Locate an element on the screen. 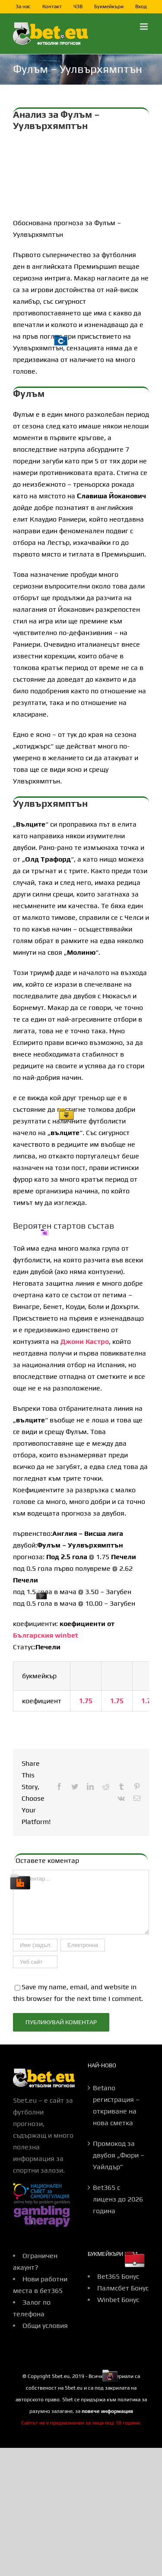 The width and height of the screenshot is (162, 2576). open folder containing C++ project files is located at coordinates (60, 340).